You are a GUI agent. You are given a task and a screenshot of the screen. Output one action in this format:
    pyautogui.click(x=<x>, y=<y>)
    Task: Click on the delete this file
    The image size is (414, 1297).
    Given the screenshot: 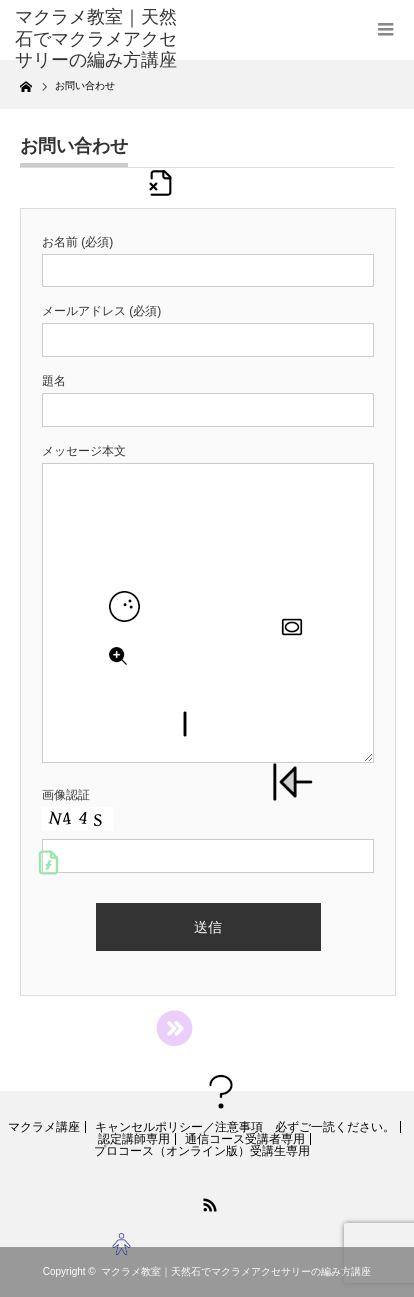 What is the action you would take?
    pyautogui.click(x=161, y=183)
    